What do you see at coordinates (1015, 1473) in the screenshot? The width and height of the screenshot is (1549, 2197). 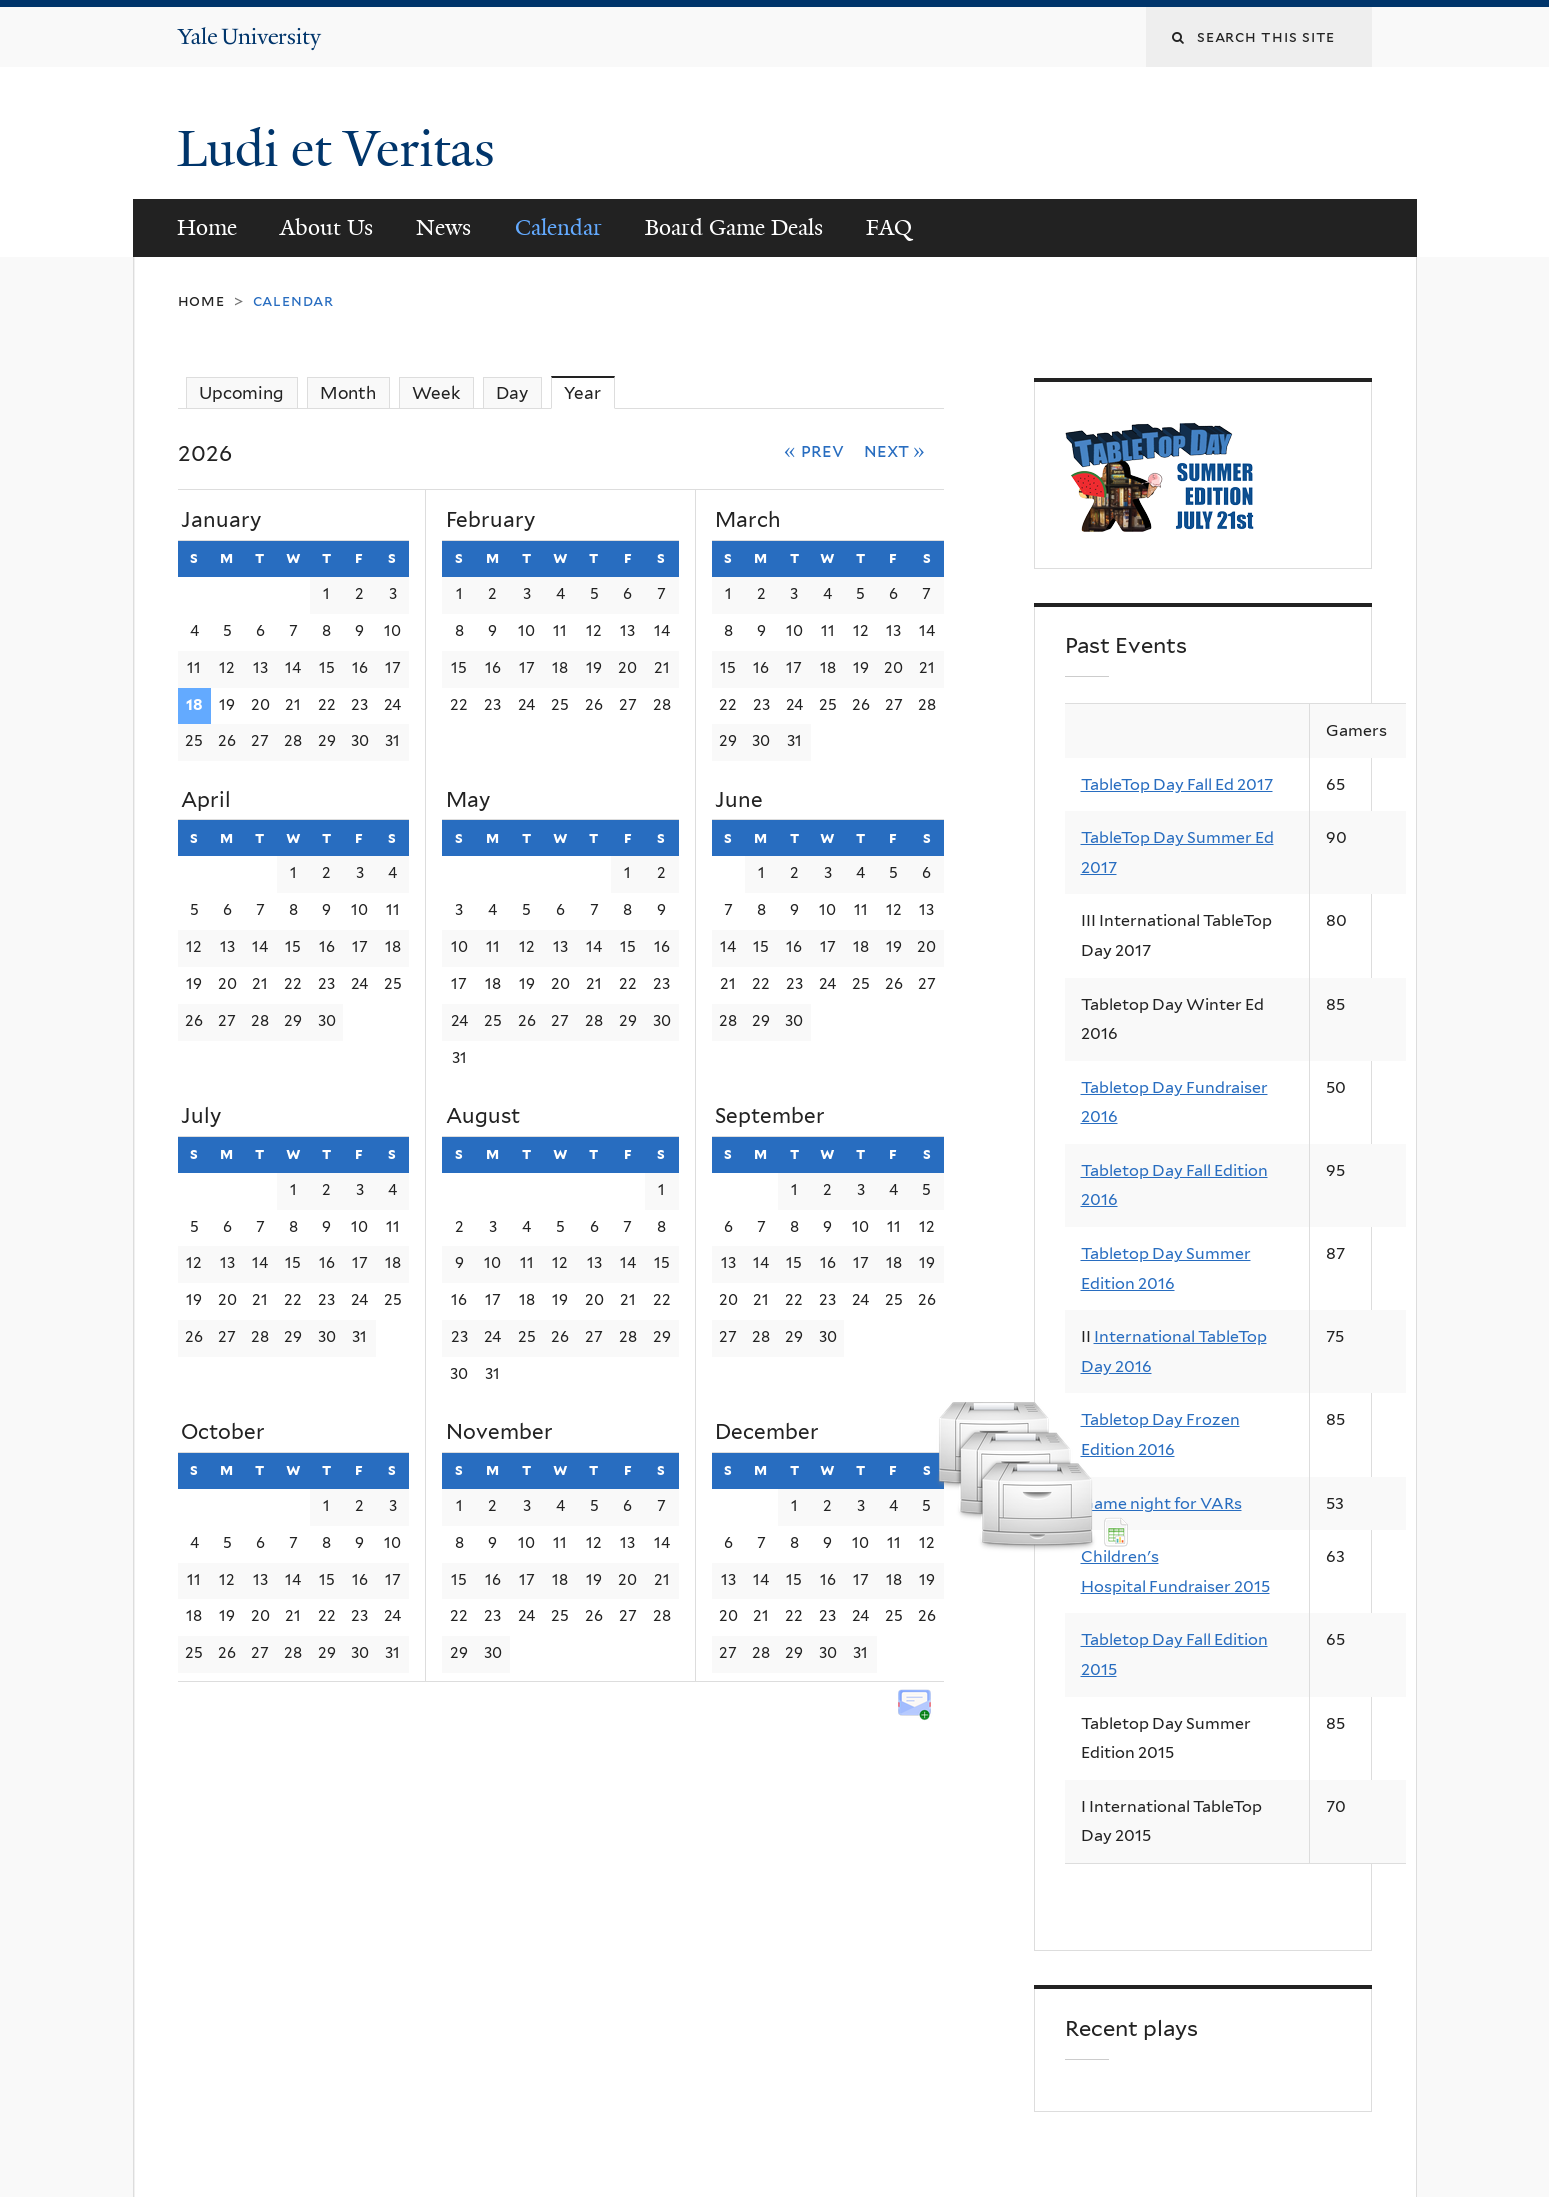 I see `access shared printer pool or network printers` at bounding box center [1015, 1473].